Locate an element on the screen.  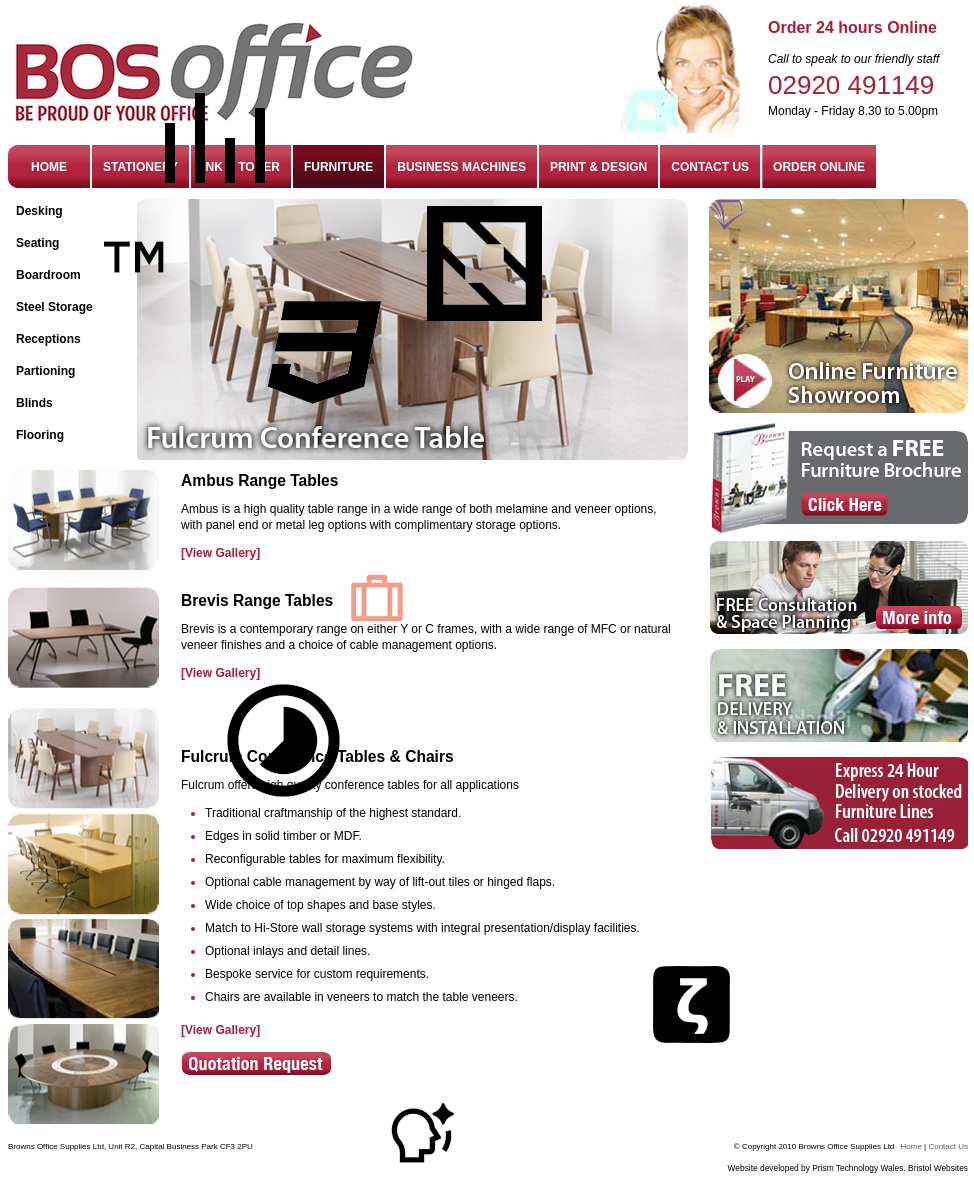
open zettlr markdown editor is located at coordinates (691, 1004).